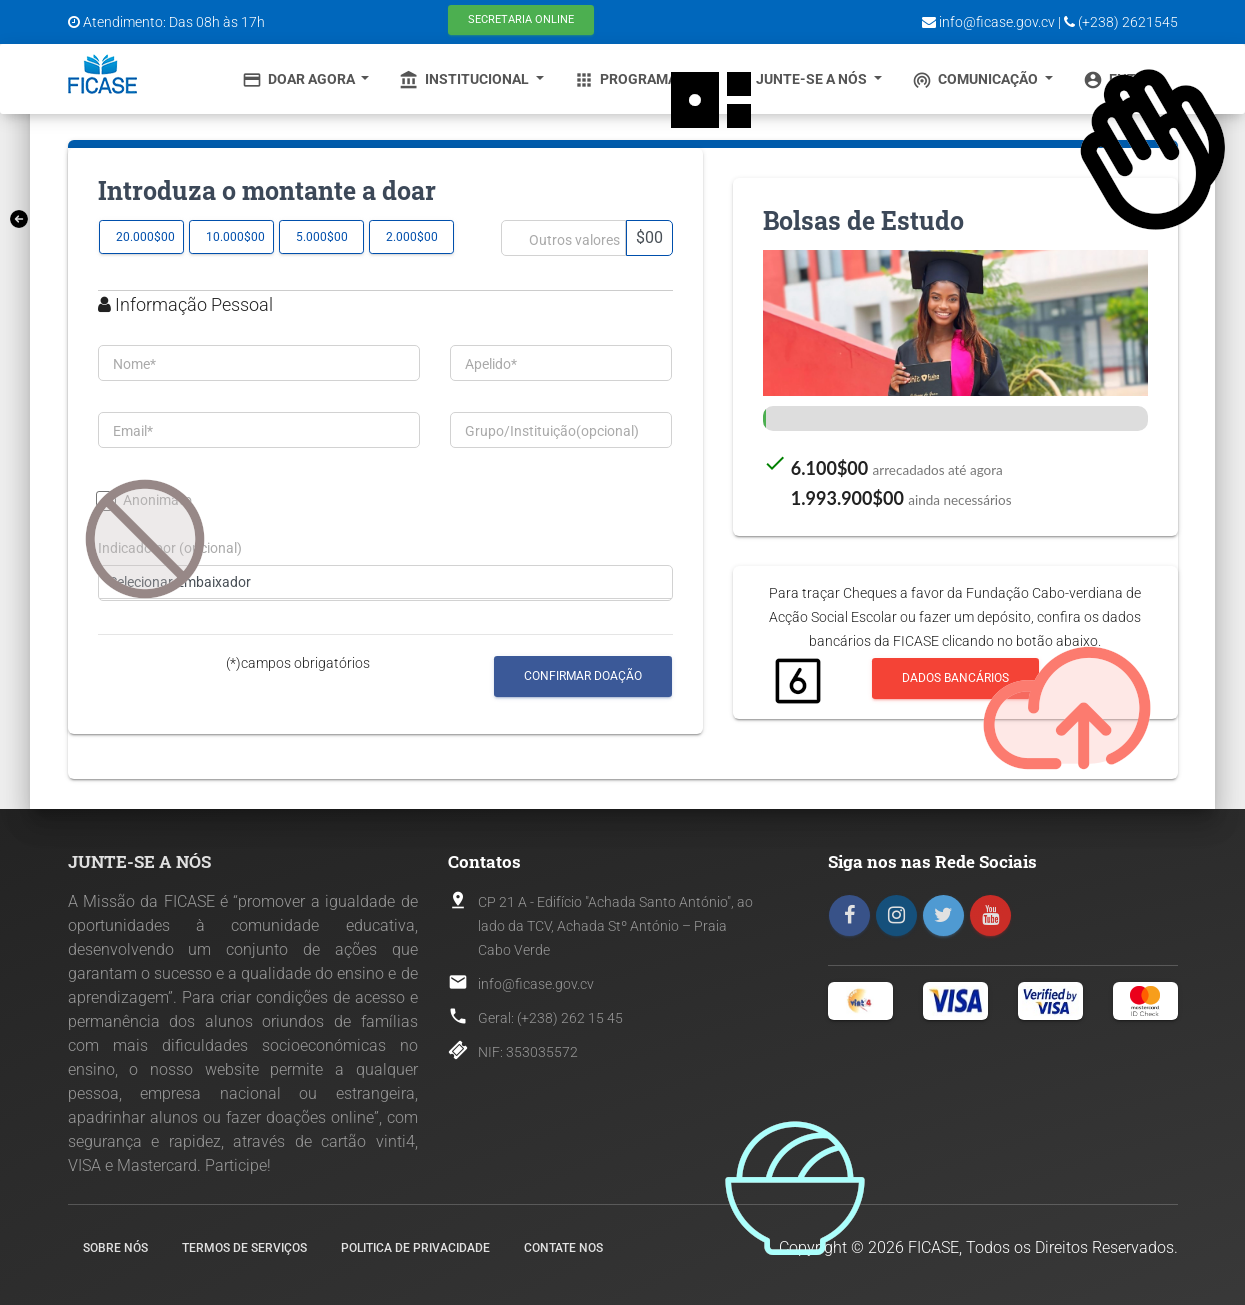  Describe the element at coordinates (798, 681) in the screenshot. I see `select the number six` at that location.